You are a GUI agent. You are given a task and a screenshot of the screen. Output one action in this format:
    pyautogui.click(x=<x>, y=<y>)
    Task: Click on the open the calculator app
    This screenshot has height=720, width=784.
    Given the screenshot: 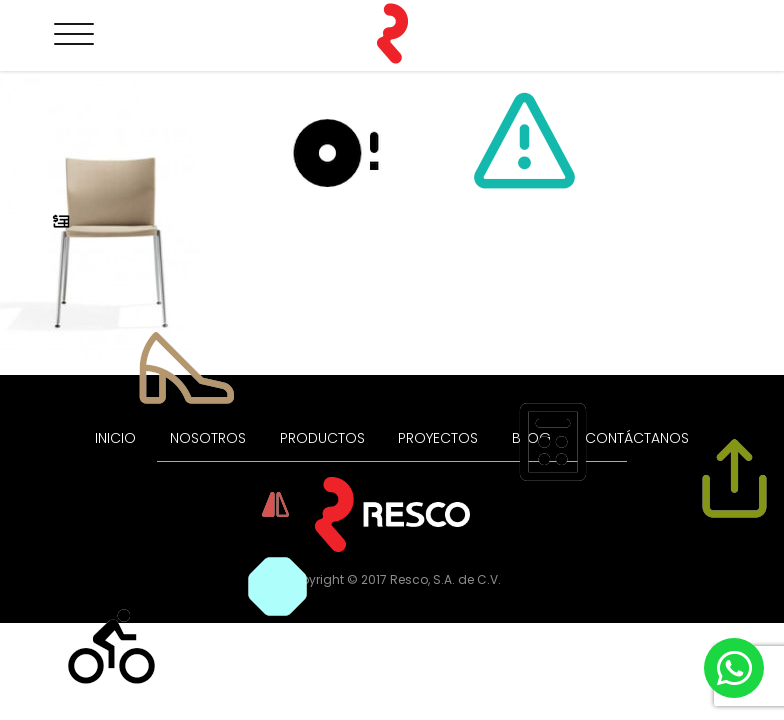 What is the action you would take?
    pyautogui.click(x=553, y=442)
    